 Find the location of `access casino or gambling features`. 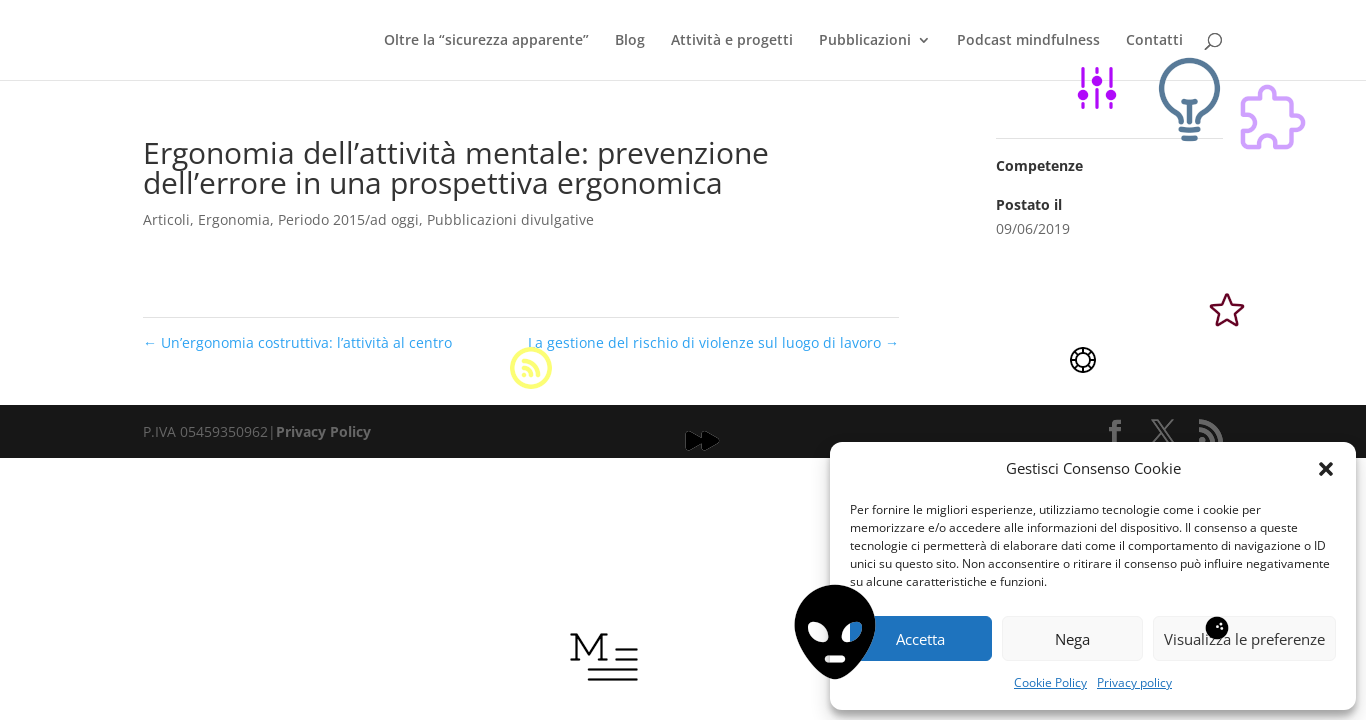

access casino or gambling features is located at coordinates (1083, 360).